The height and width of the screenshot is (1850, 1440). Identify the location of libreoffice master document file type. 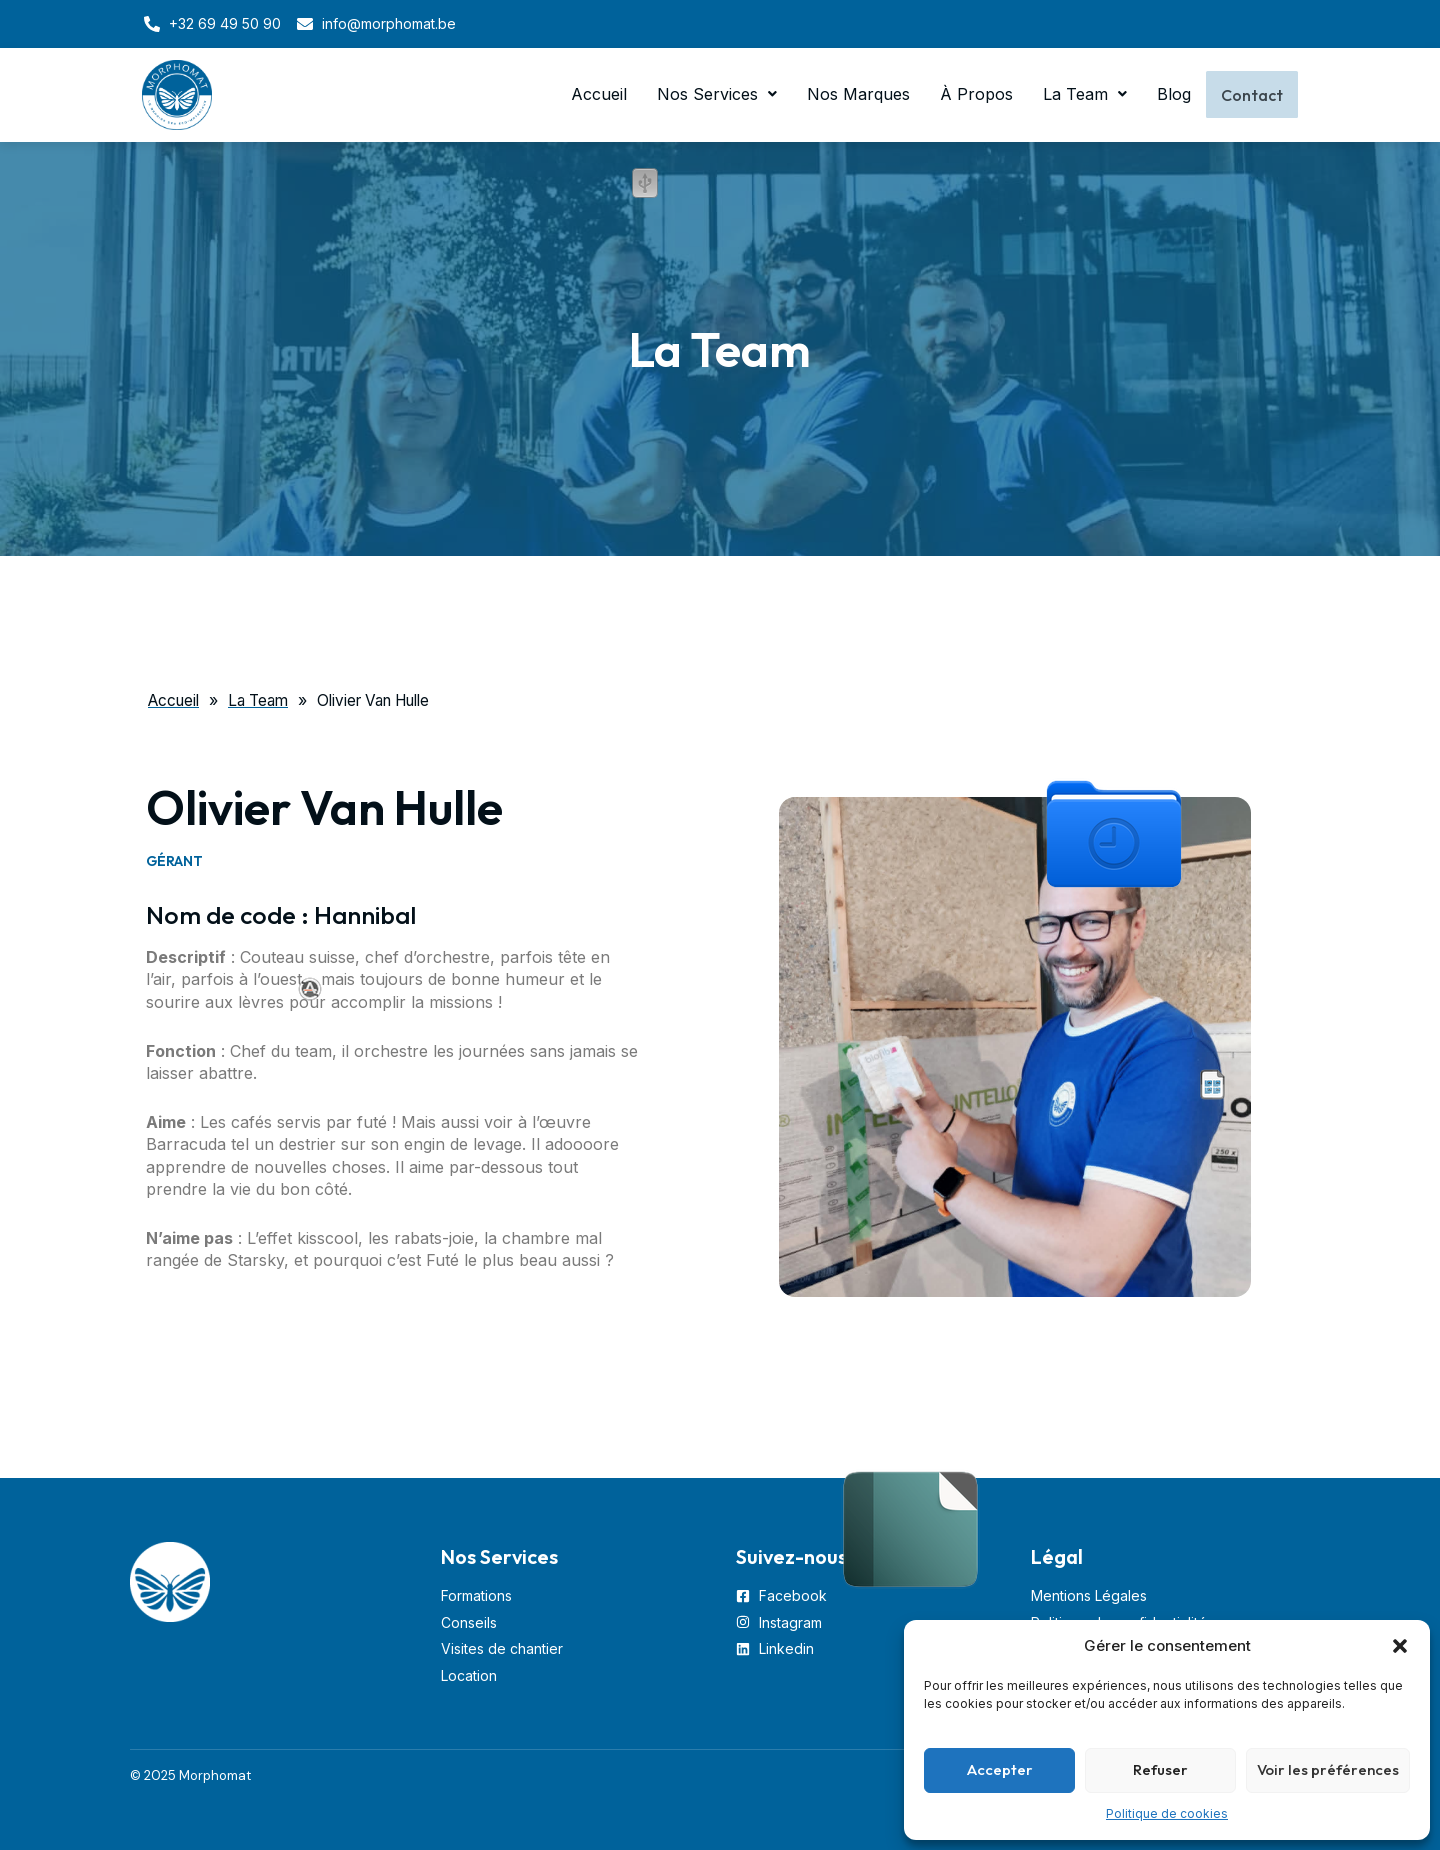
(1212, 1084).